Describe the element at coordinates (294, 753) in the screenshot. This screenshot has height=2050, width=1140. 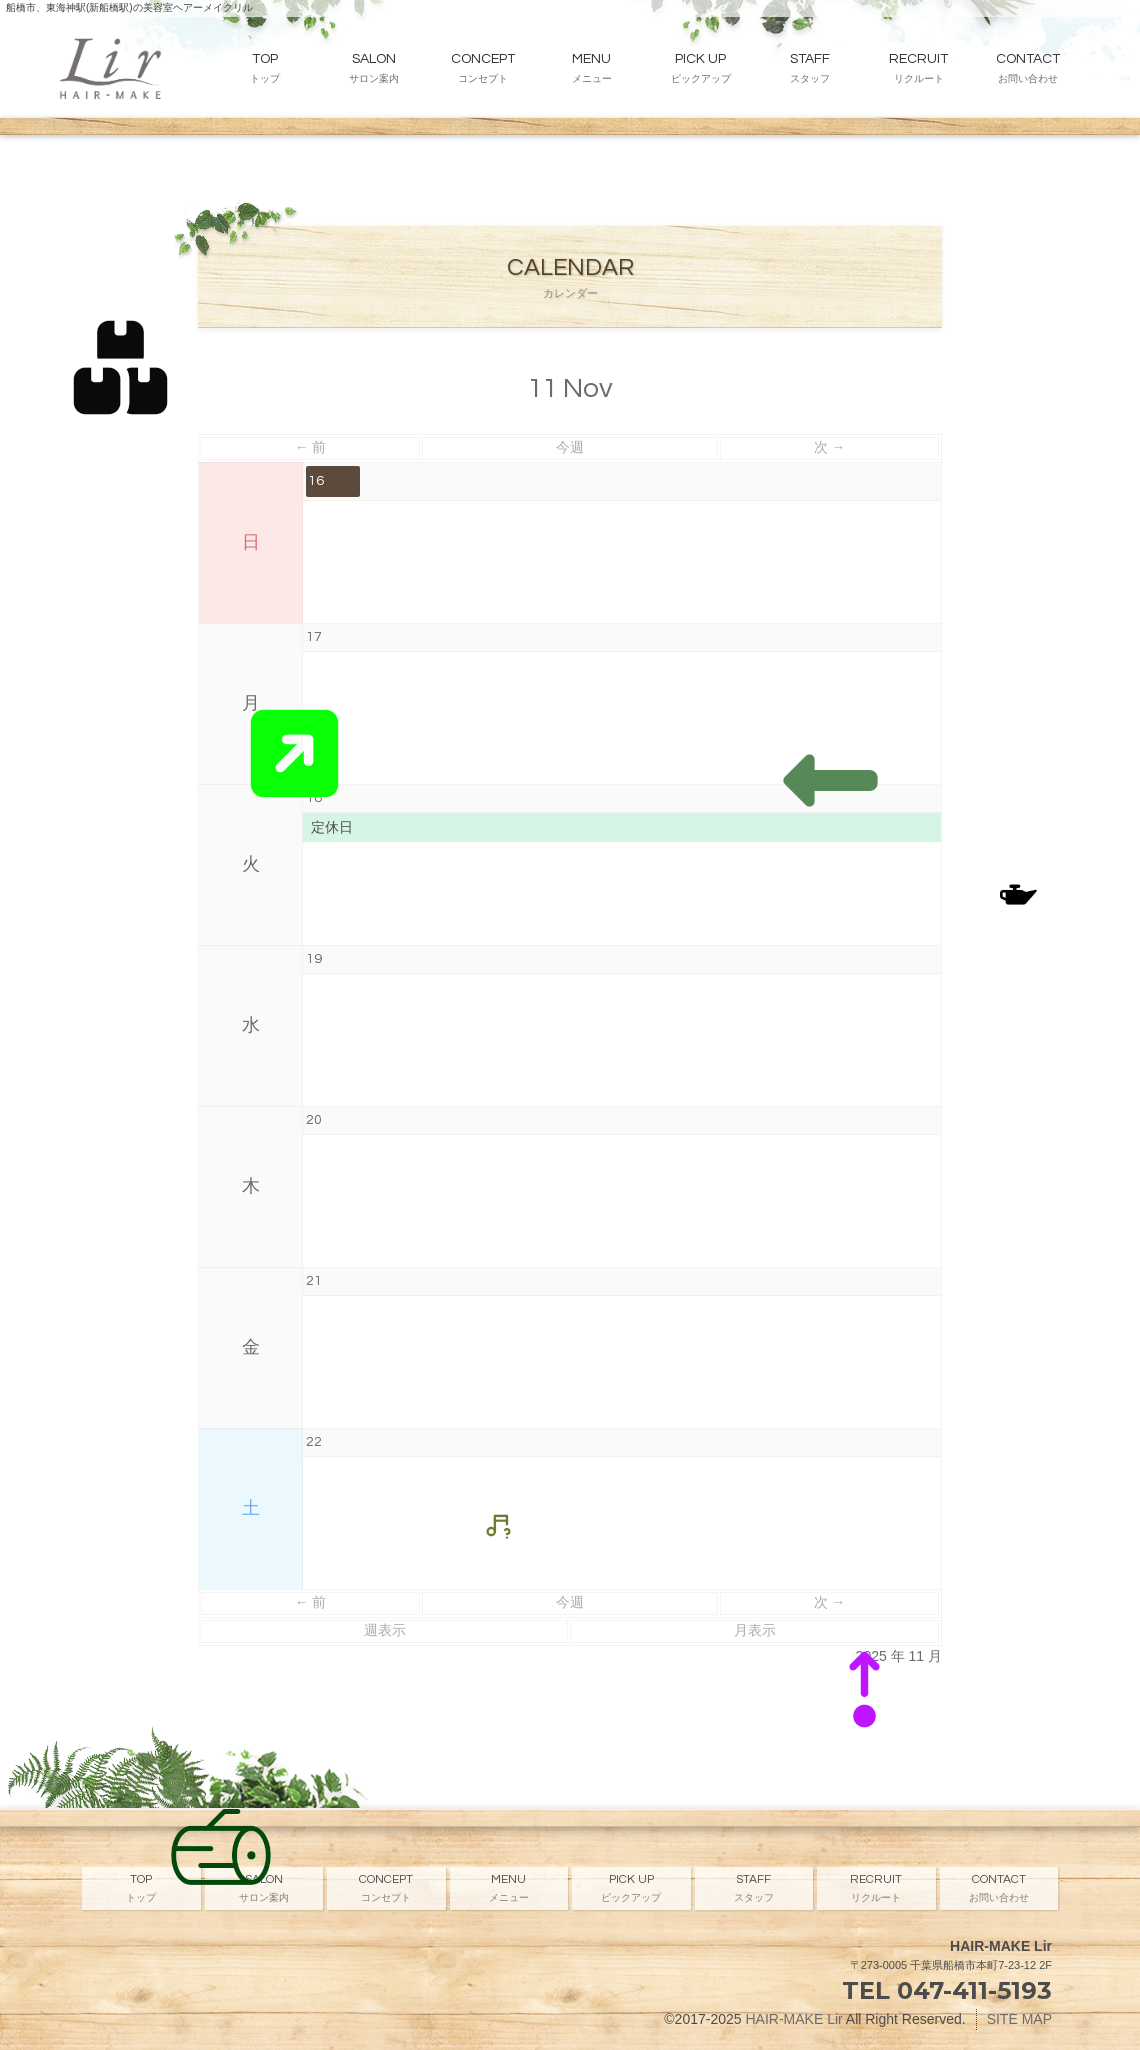
I see `open link in a new window or tab` at that location.